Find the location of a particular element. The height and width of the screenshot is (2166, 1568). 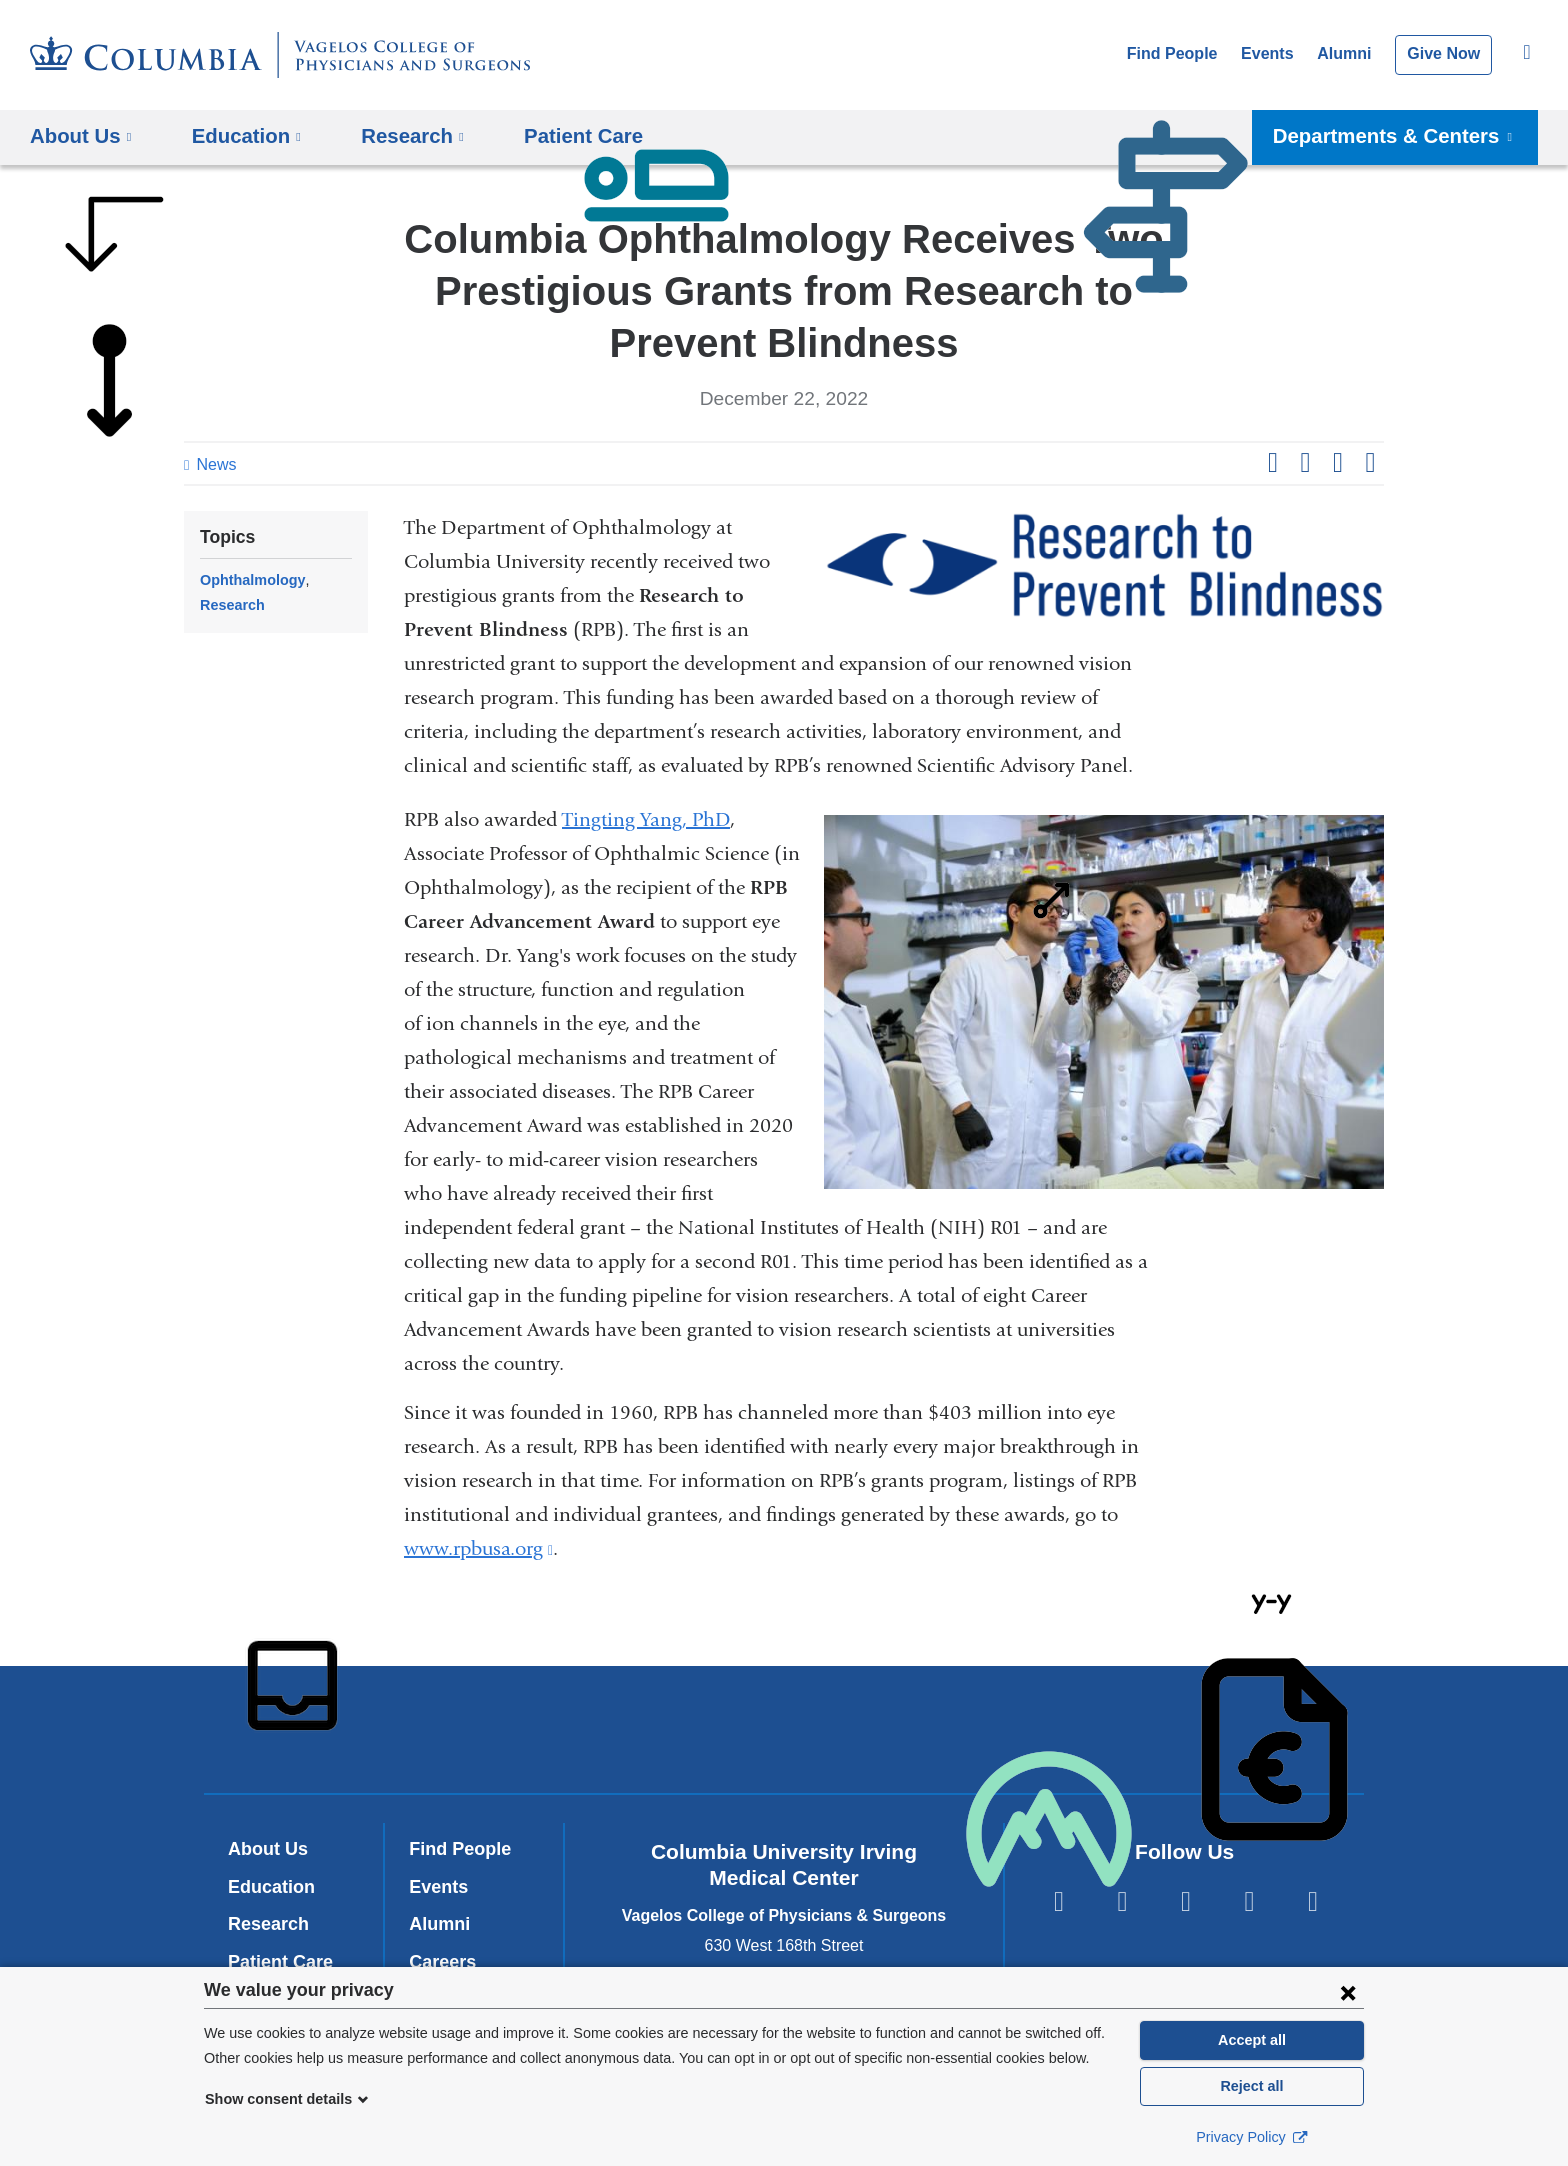

get directions to a destination is located at coordinates (1161, 206).